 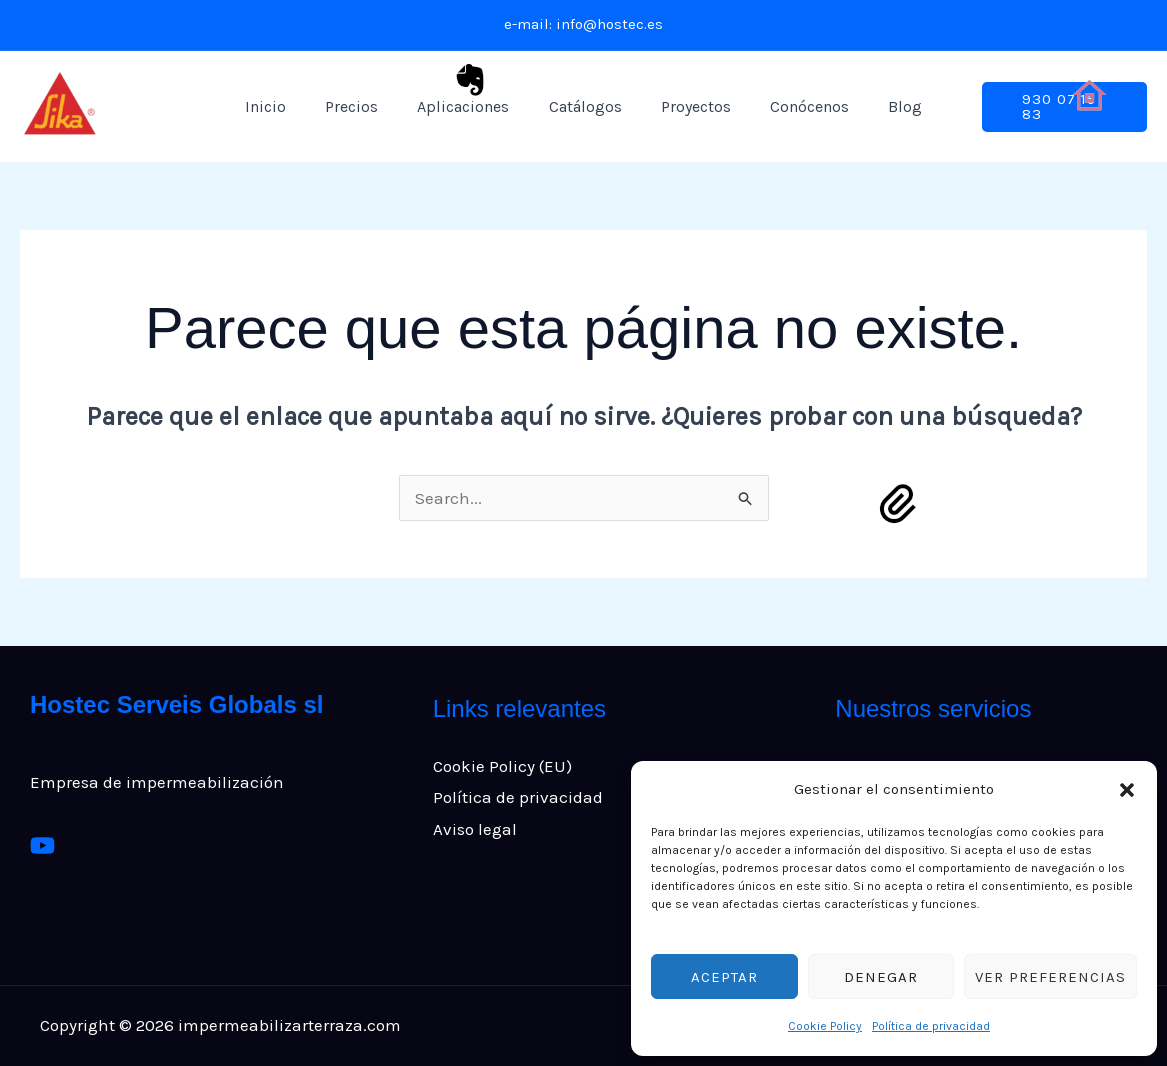 I want to click on attach a file to your message, so click(x=898, y=504).